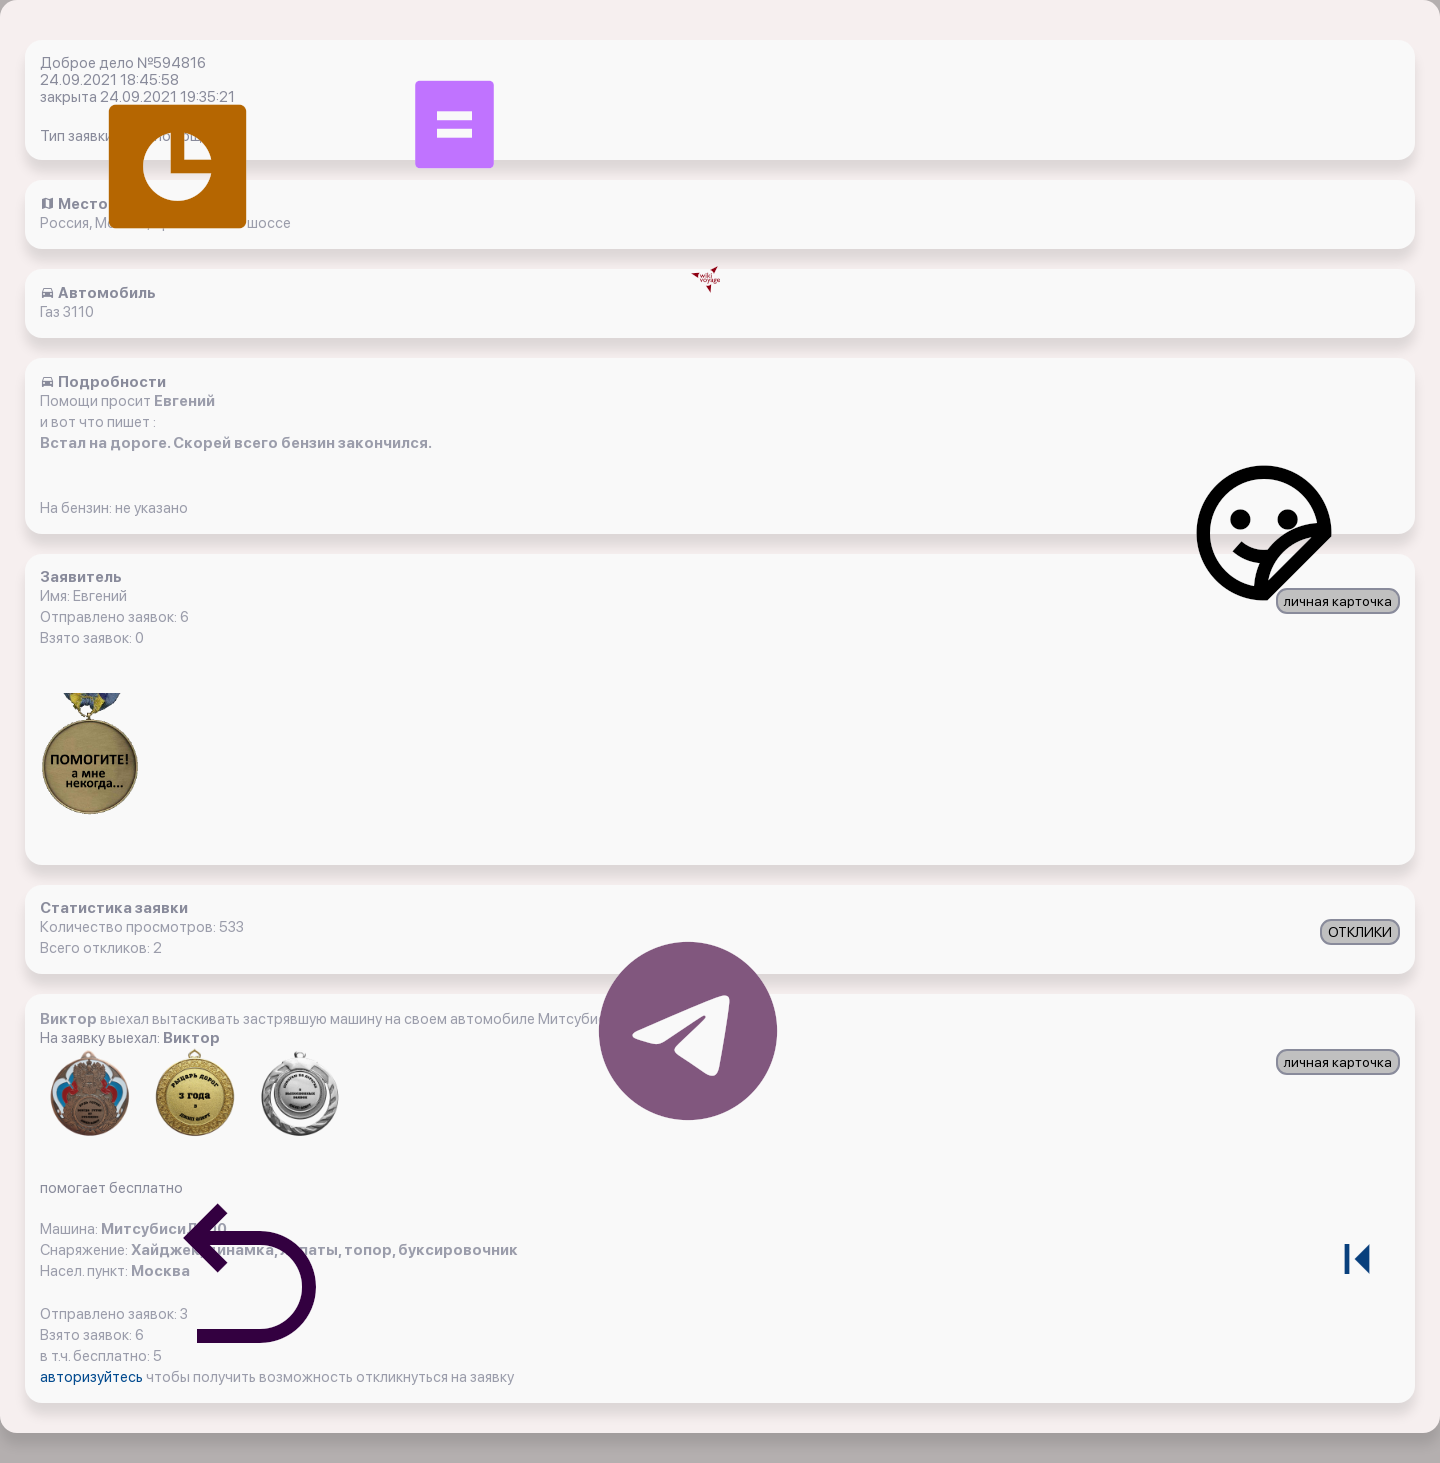  What do you see at coordinates (705, 279) in the screenshot?
I see `open wikivoyage travel guide` at bounding box center [705, 279].